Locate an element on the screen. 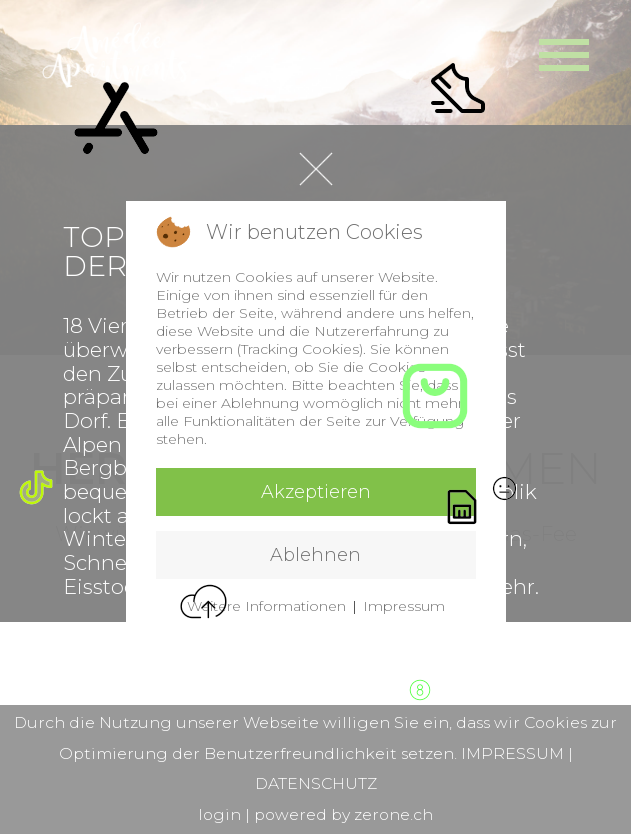 This screenshot has width=631, height=834. open TikTok app is located at coordinates (36, 488).